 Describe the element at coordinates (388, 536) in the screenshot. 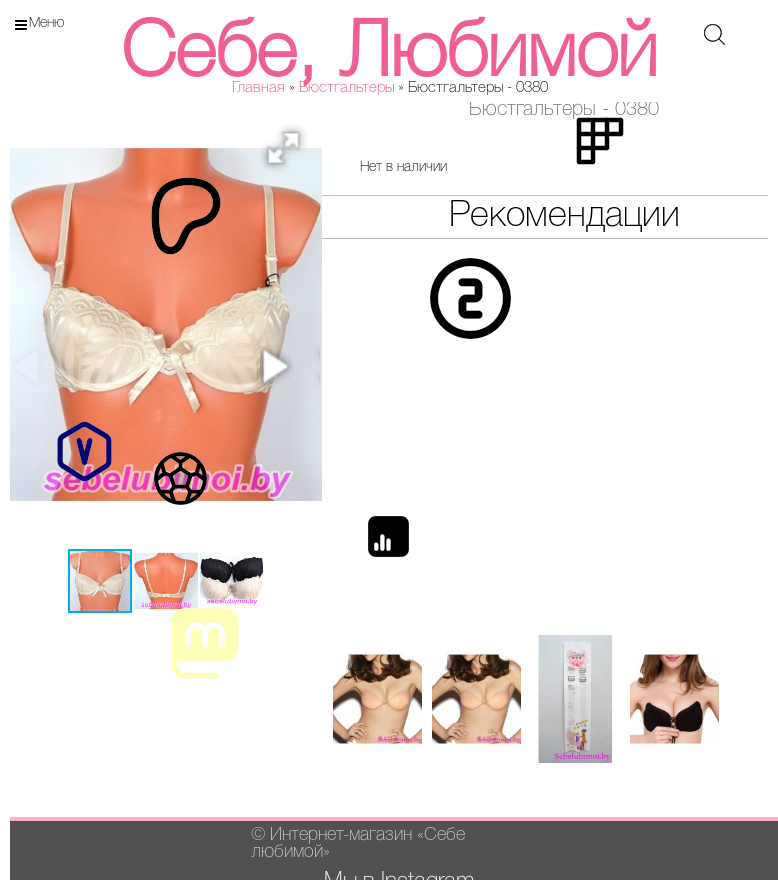

I see `align content to bottom-left corner` at that location.